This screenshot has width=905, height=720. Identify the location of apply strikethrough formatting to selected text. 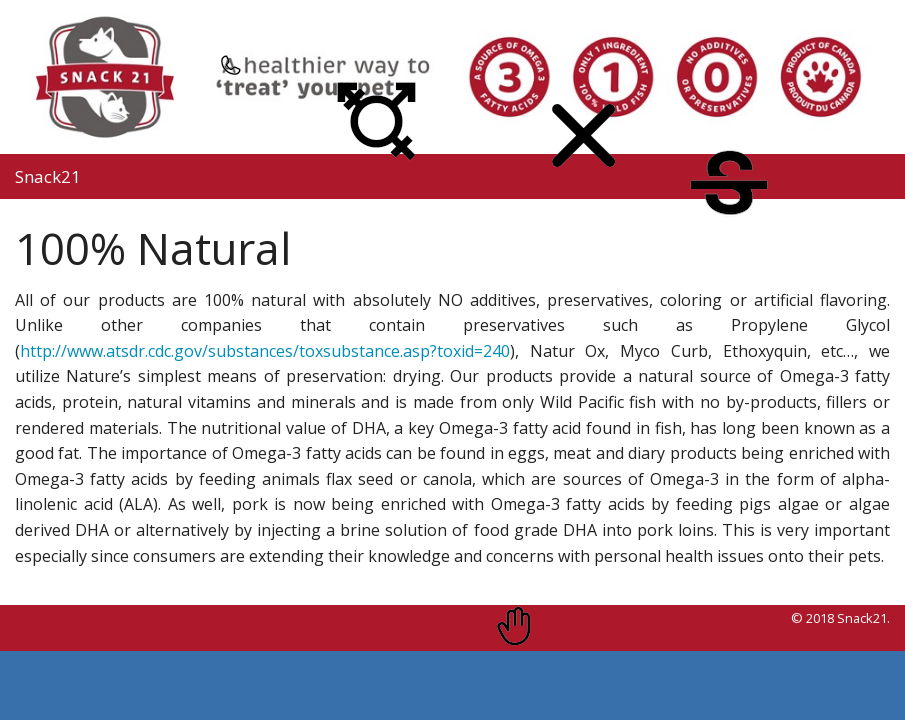
(729, 189).